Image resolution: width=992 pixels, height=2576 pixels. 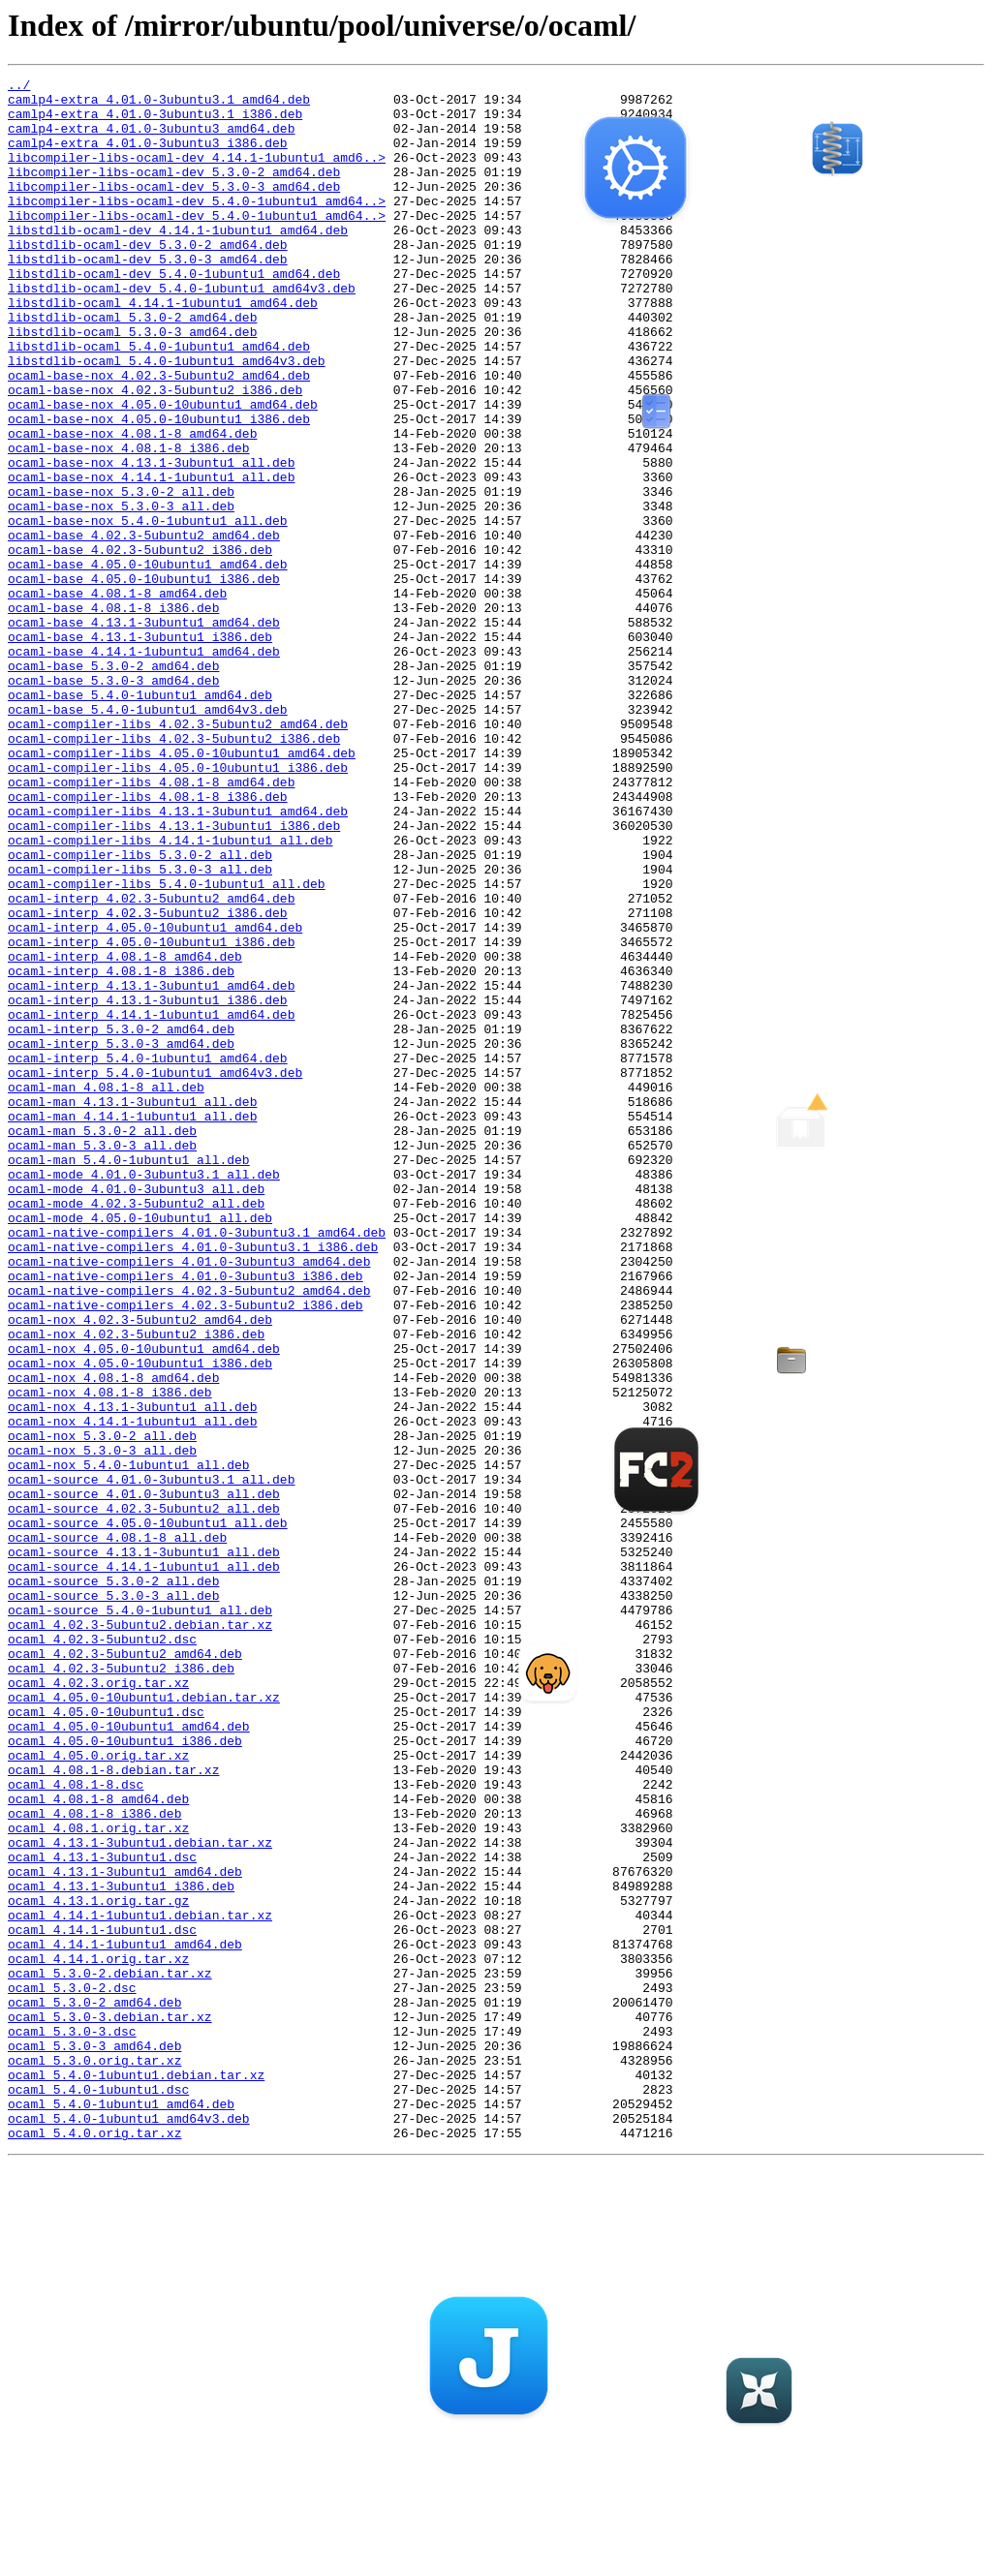 What do you see at coordinates (547, 1671) in the screenshot?
I see `open bruno API client` at bounding box center [547, 1671].